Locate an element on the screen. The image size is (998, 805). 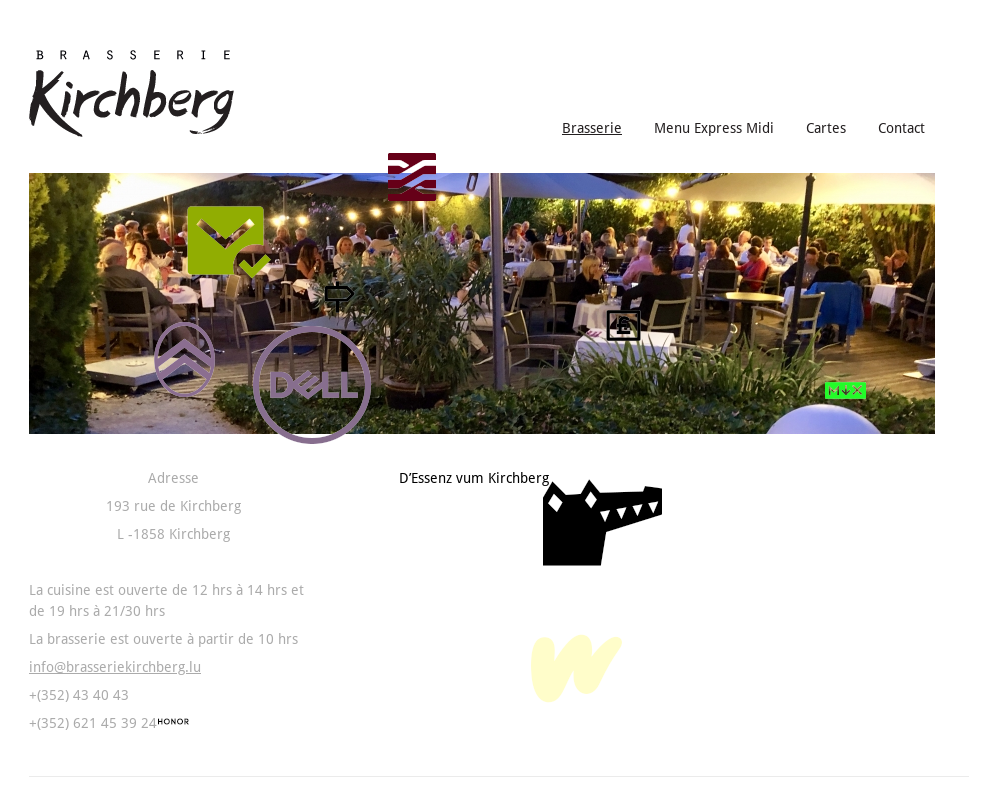
citroën brand logo is located at coordinates (184, 359).